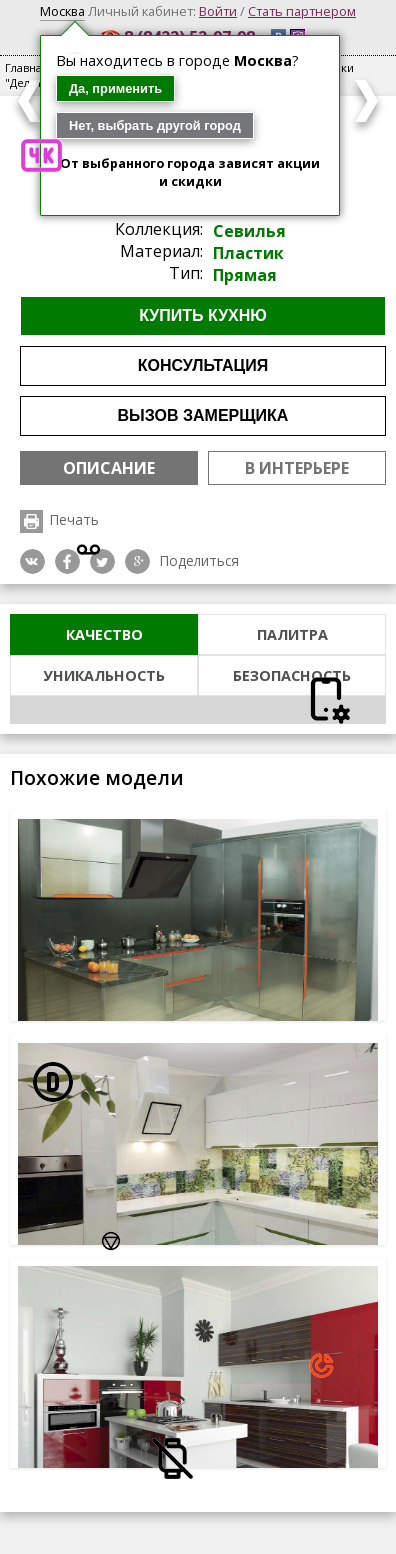 The image size is (396, 1554). I want to click on view analytics or statistics breakdown, so click(321, 1365).